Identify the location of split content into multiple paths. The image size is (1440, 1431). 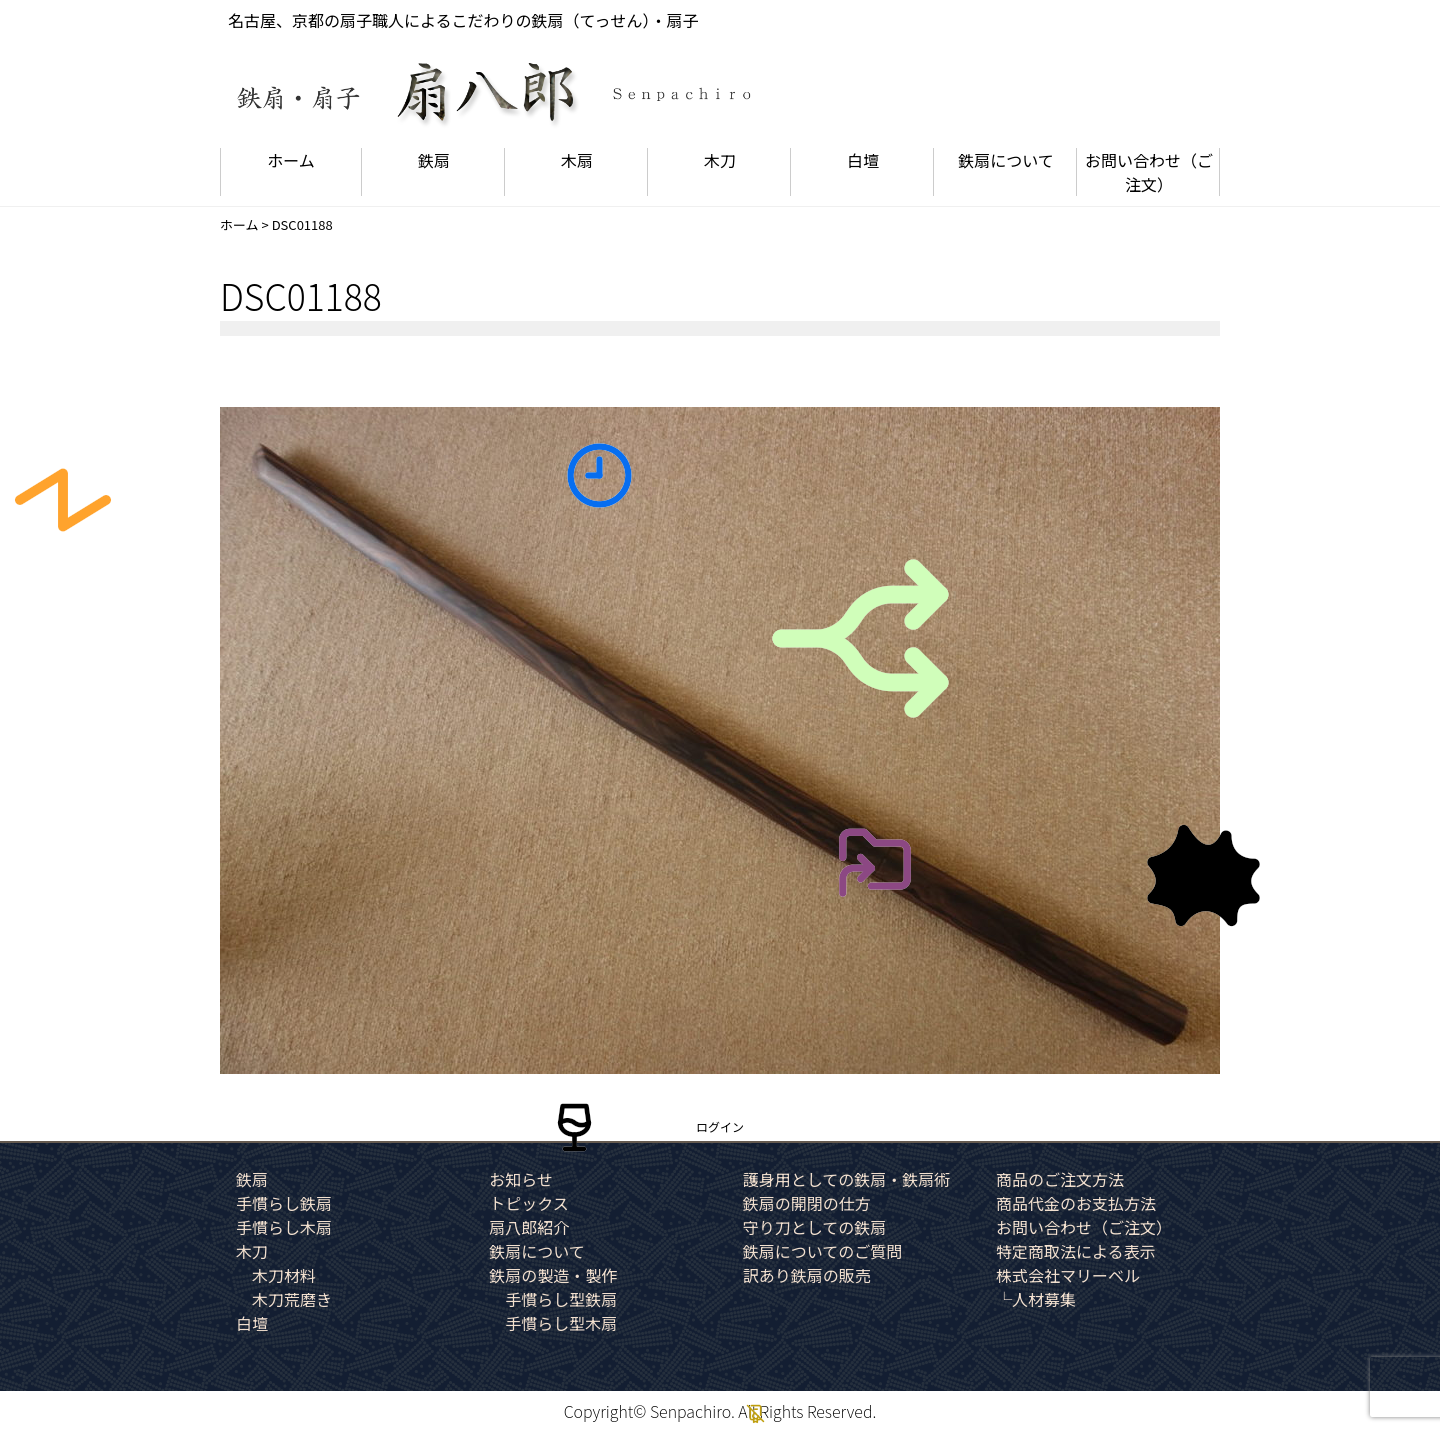
(860, 638).